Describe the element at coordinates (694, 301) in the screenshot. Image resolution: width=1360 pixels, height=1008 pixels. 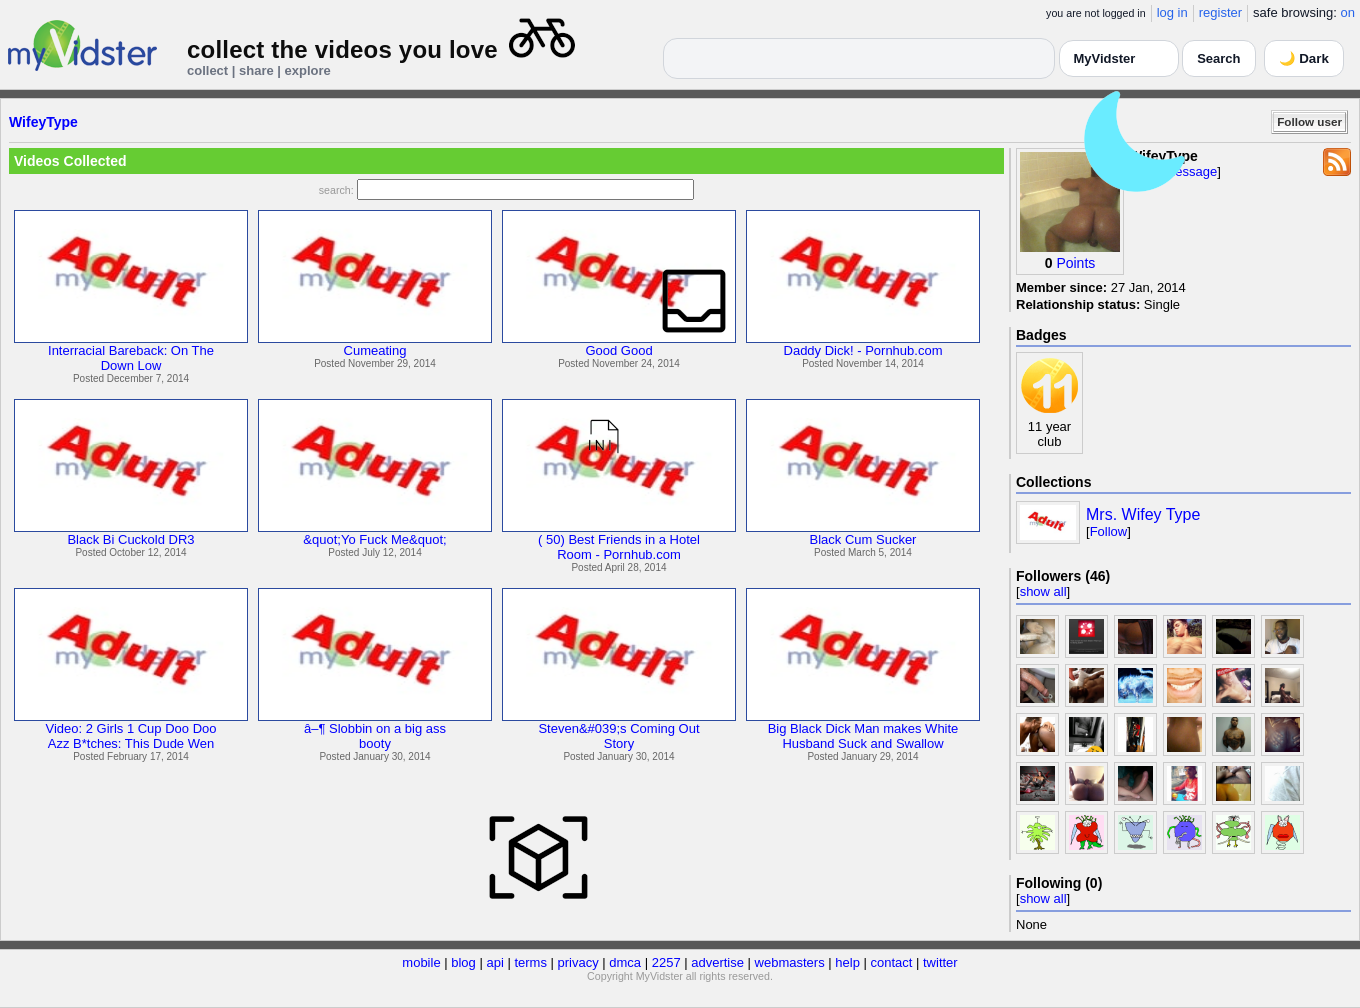
I see `access inbox or incoming items` at that location.